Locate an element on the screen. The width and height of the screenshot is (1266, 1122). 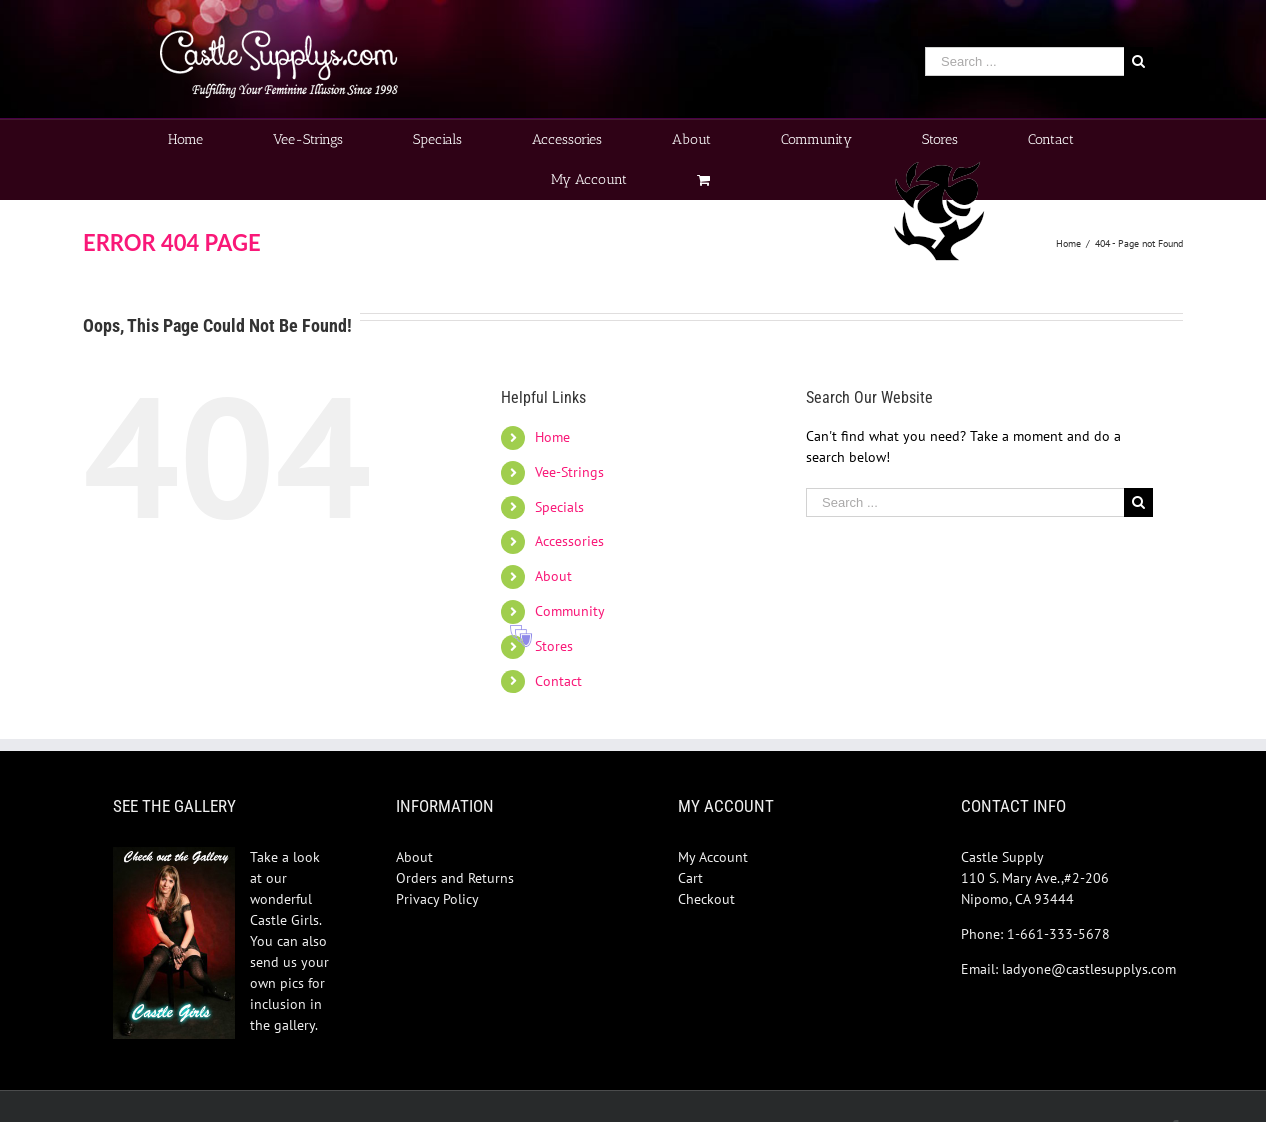
indicates a cursed or corrupted plant item is located at coordinates (942, 211).